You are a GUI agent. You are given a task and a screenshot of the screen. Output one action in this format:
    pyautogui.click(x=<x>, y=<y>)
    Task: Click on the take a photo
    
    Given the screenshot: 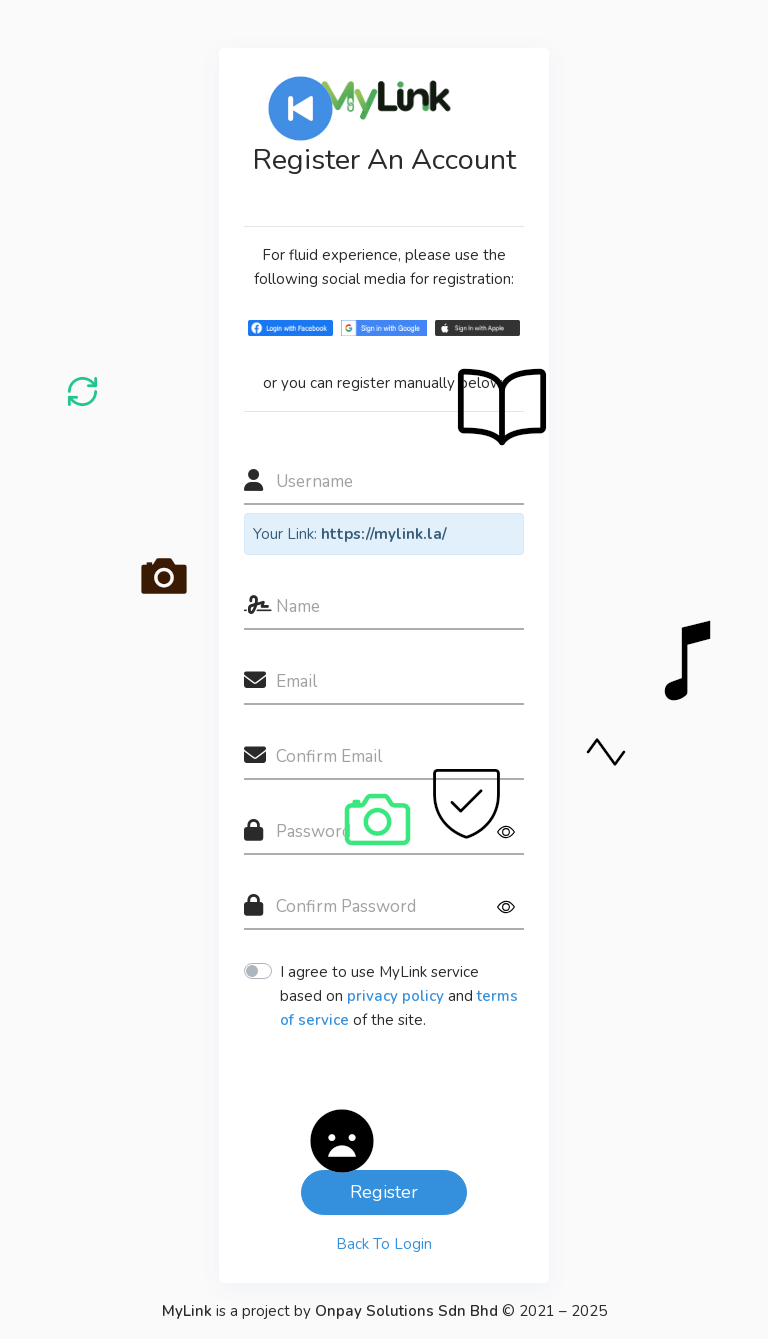 What is the action you would take?
    pyautogui.click(x=377, y=819)
    